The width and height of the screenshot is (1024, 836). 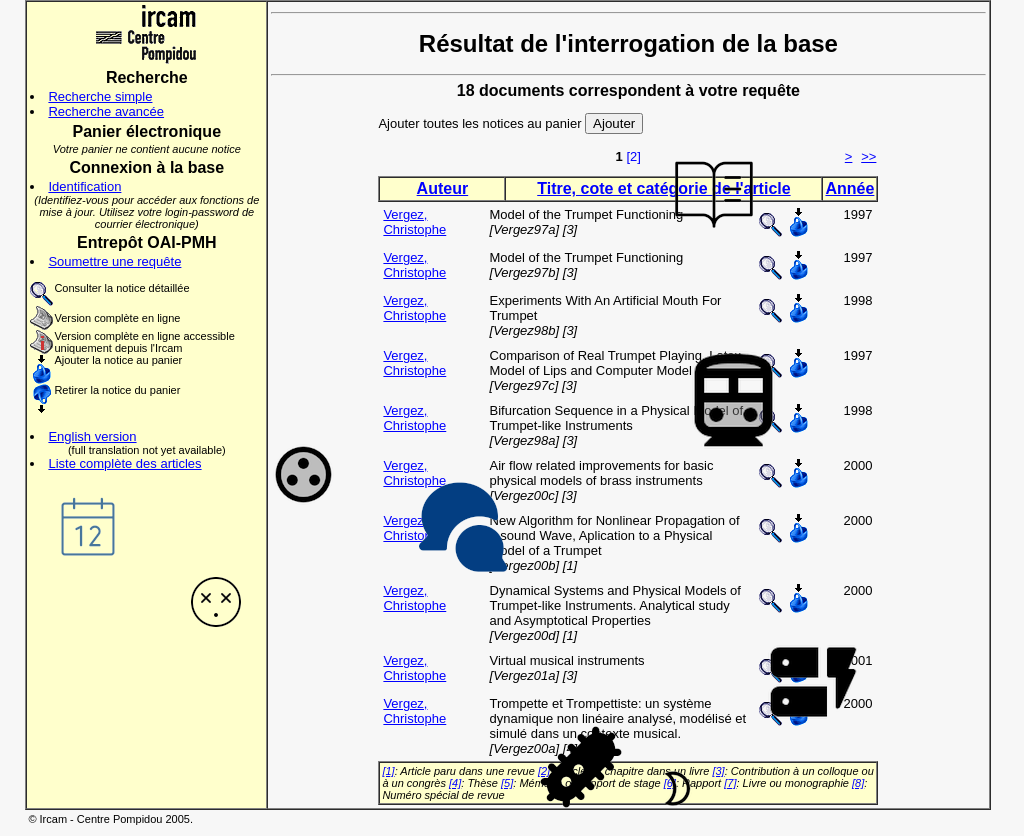 What do you see at coordinates (88, 529) in the screenshot?
I see `view calendar or schedule` at bounding box center [88, 529].